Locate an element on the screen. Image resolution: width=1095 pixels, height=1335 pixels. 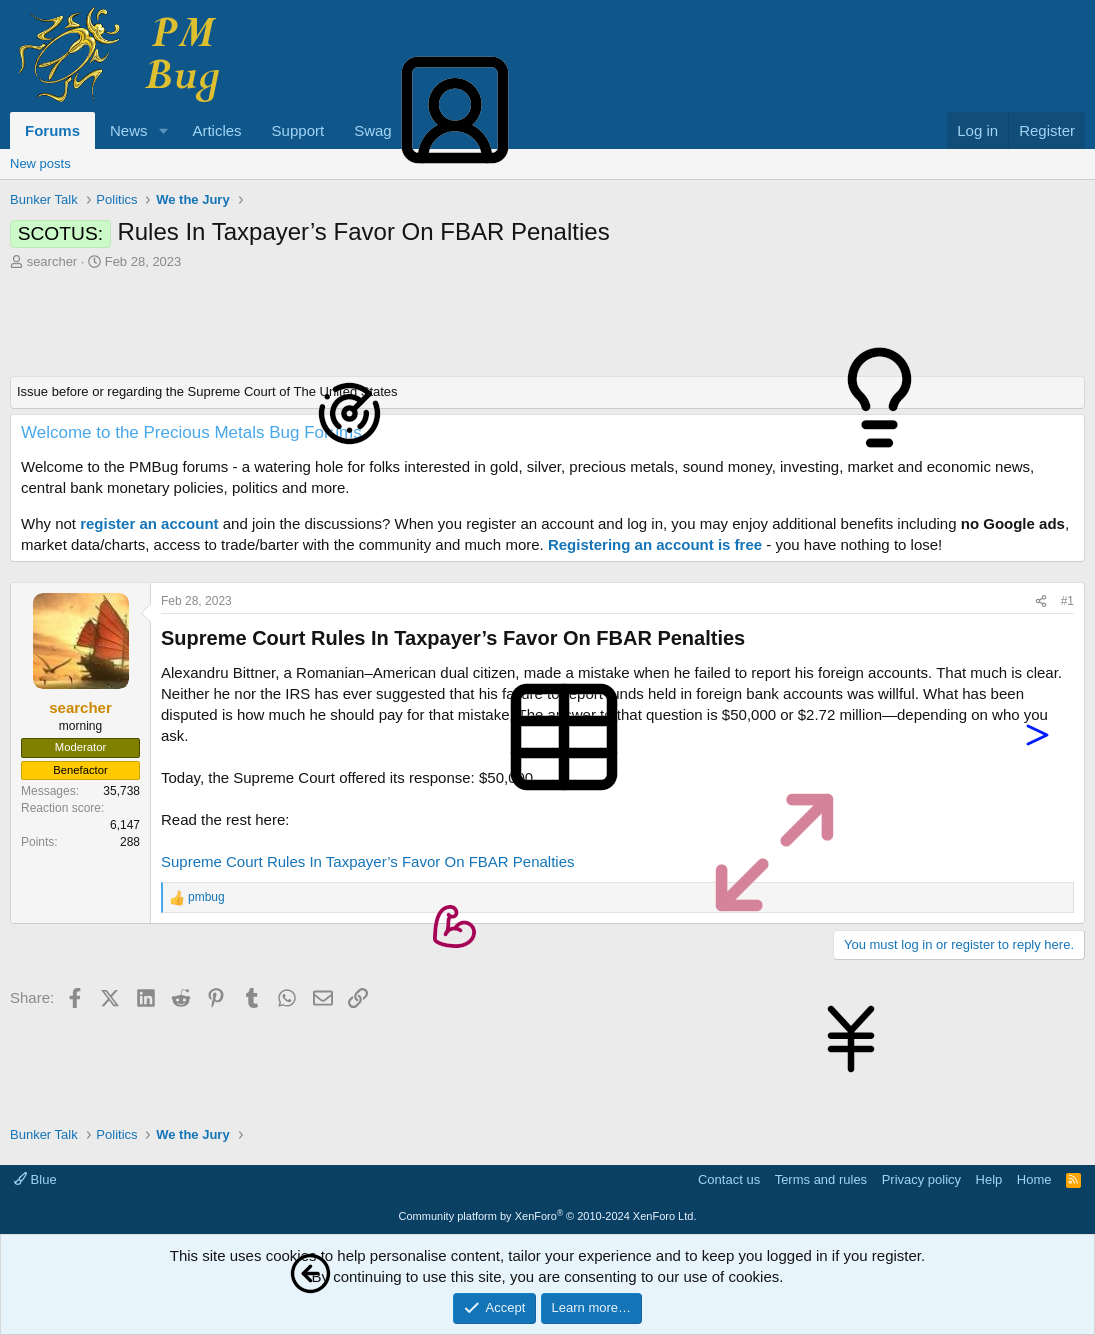
scan for nearby devices or signals is located at coordinates (349, 413).